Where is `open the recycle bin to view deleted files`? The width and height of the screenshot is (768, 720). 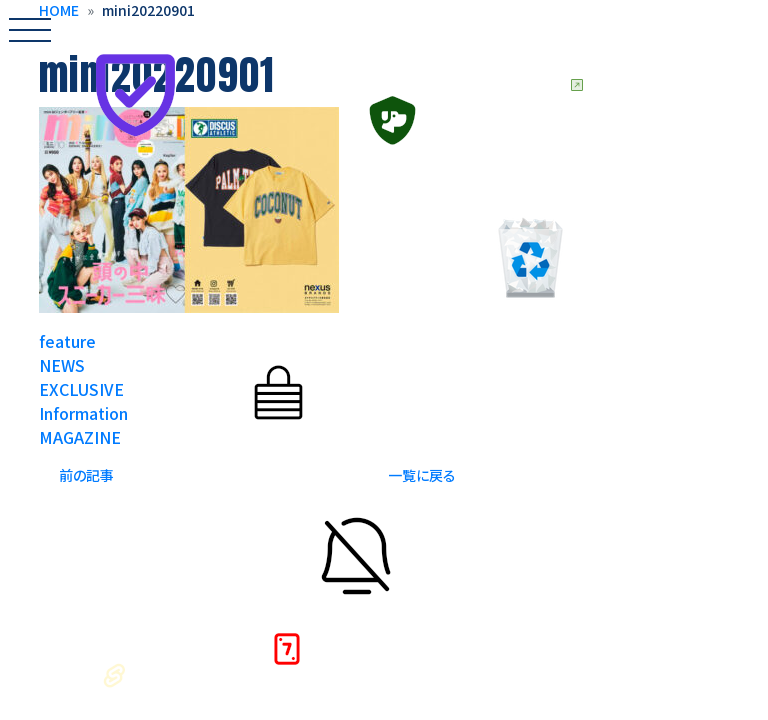
open the recycle bin to view deleted files is located at coordinates (530, 259).